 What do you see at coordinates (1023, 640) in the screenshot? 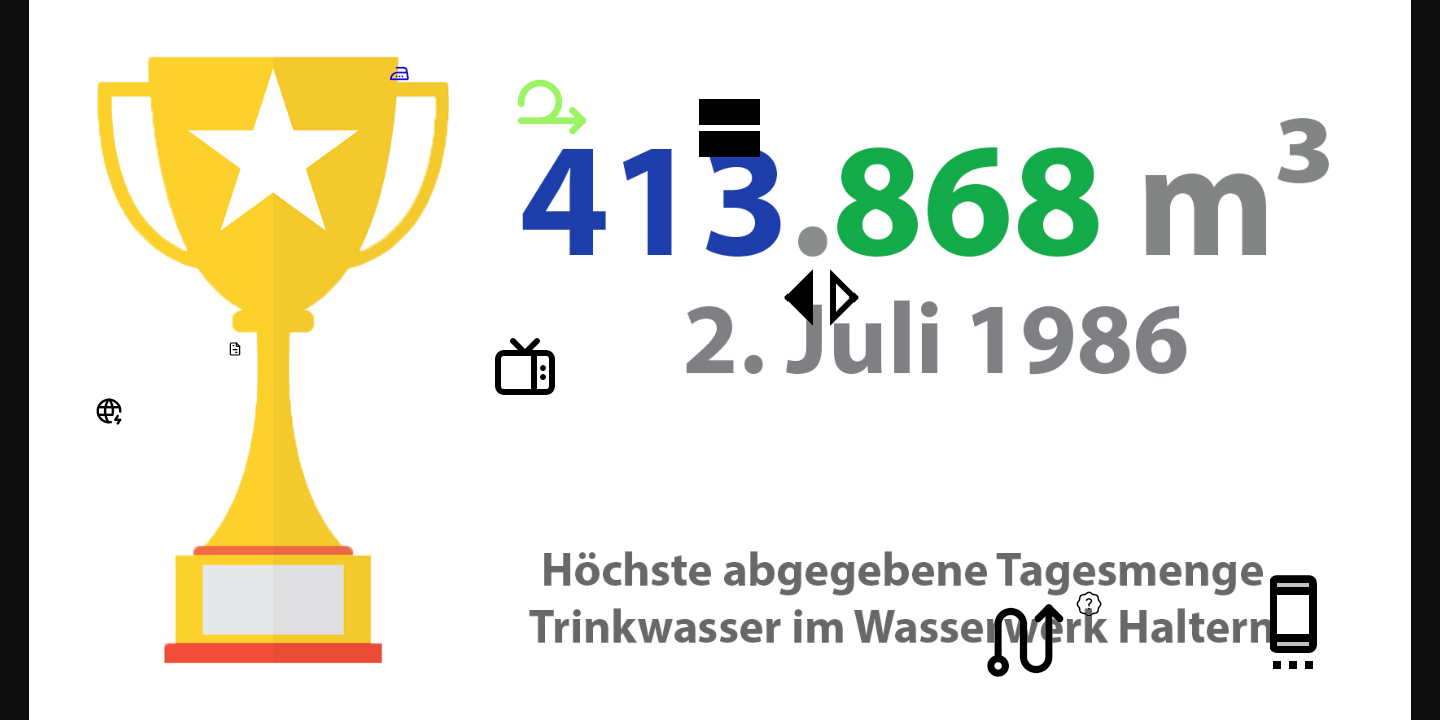
I see `s-turn or winding road ahead` at bounding box center [1023, 640].